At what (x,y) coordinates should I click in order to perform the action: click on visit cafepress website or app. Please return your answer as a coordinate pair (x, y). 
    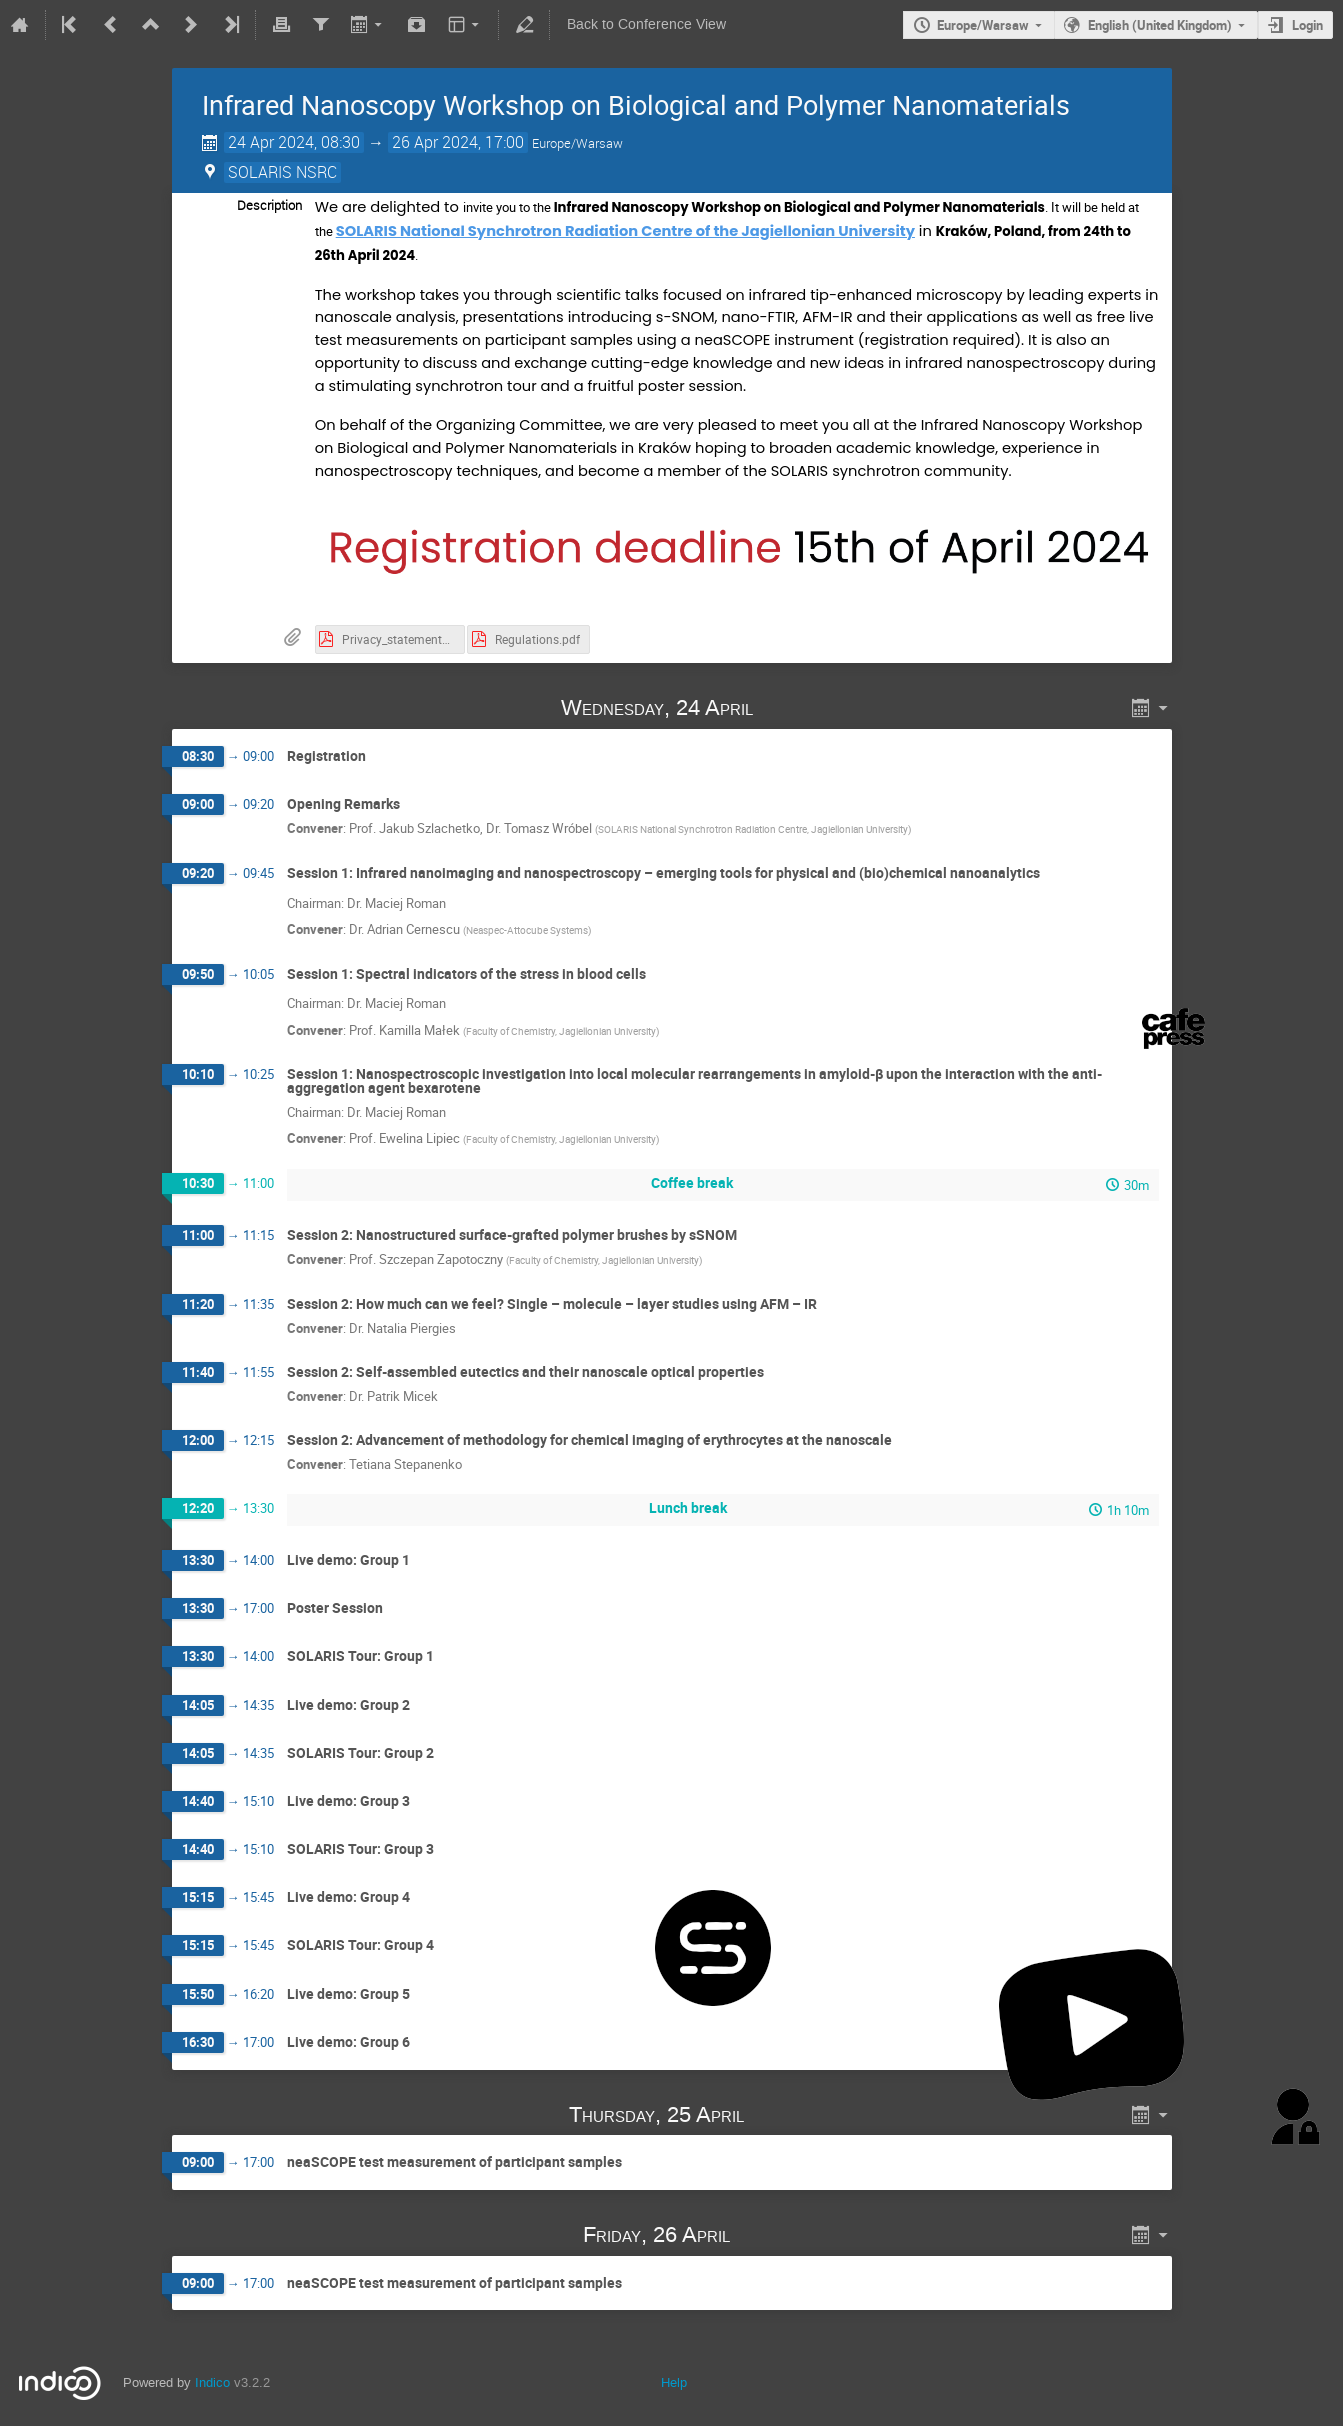
    Looking at the image, I should click on (1173, 1028).